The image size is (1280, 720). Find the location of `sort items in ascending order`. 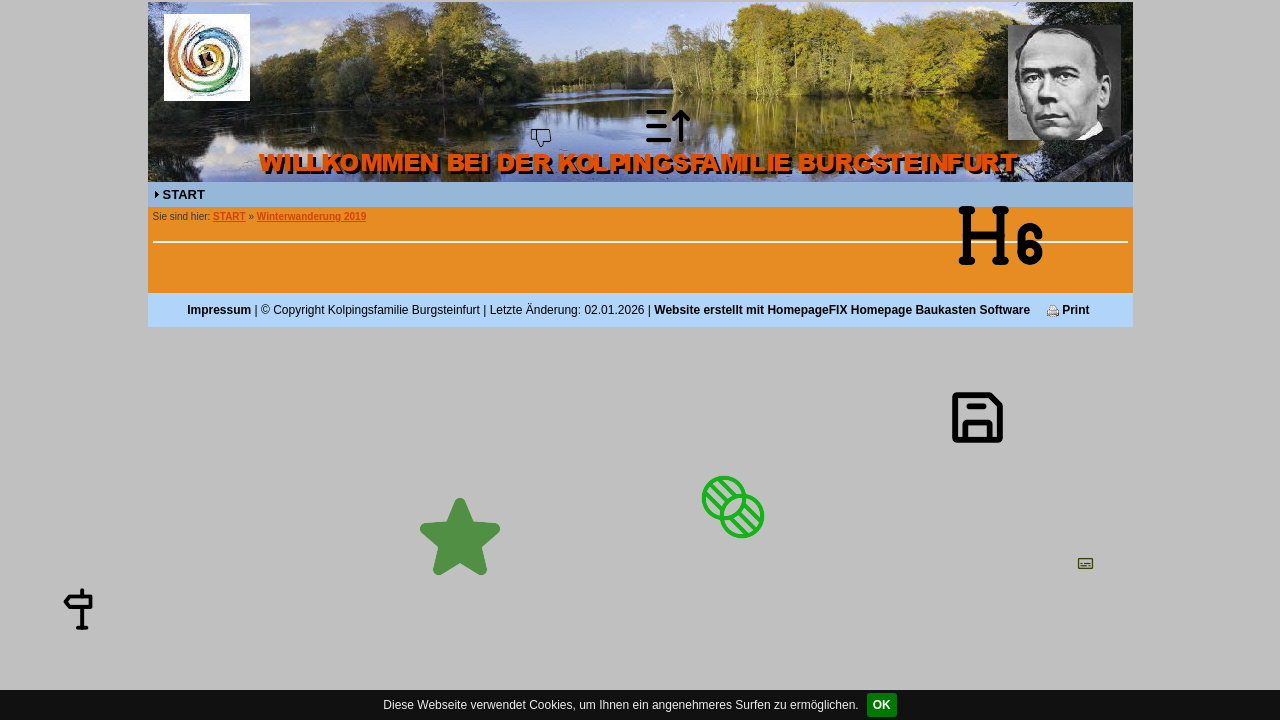

sort items in ascending order is located at coordinates (667, 126).